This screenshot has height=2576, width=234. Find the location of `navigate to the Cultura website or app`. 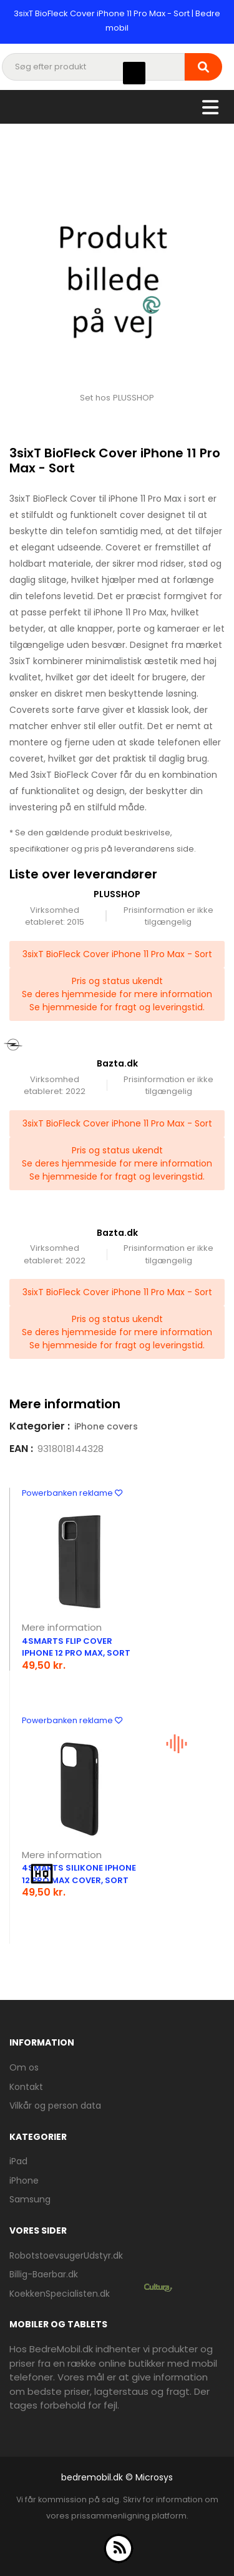

navigate to the Cultura website or app is located at coordinates (158, 2287).